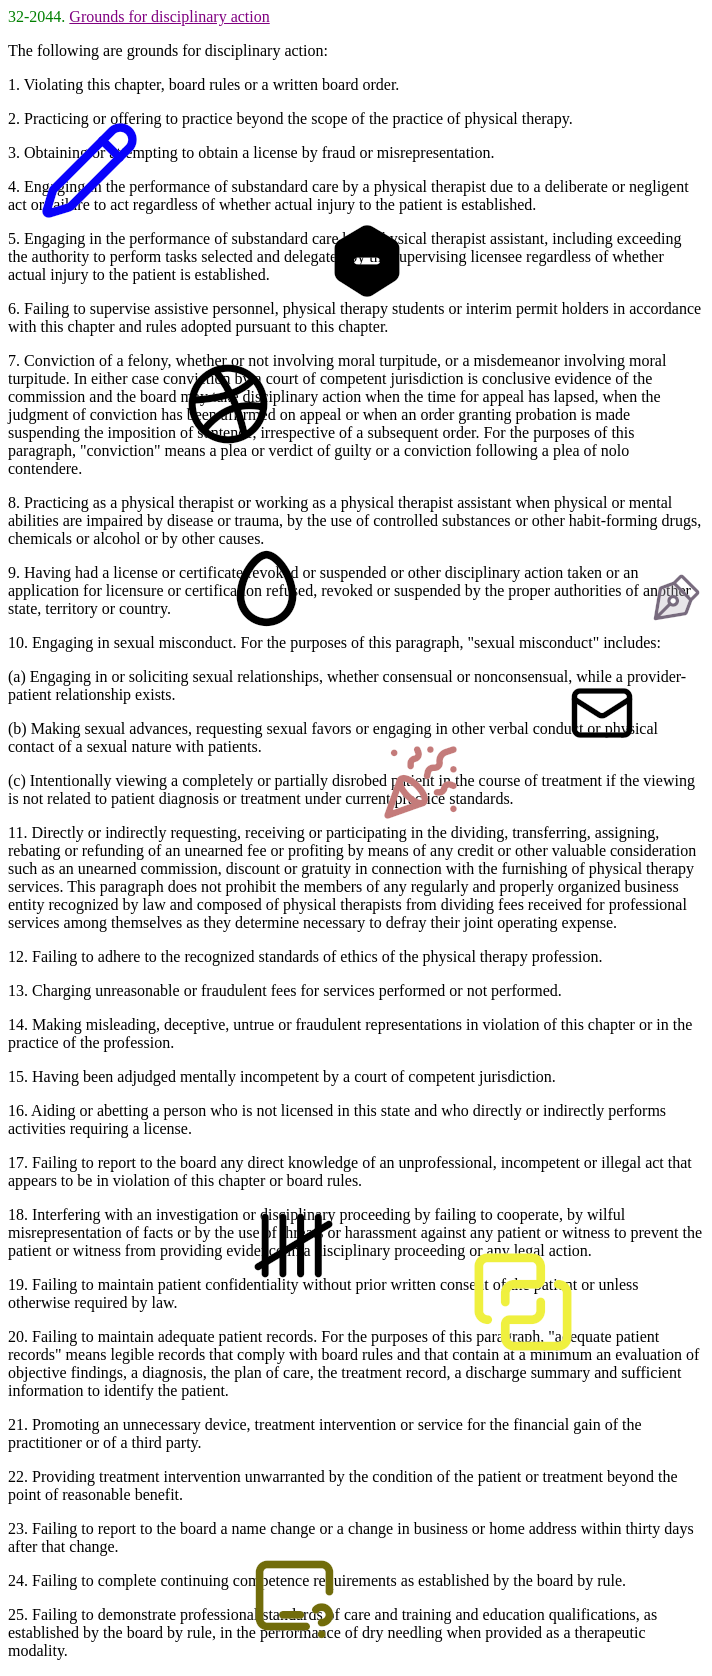 The height and width of the screenshot is (1676, 712). What do you see at coordinates (602, 713) in the screenshot?
I see `open your email inbox` at bounding box center [602, 713].